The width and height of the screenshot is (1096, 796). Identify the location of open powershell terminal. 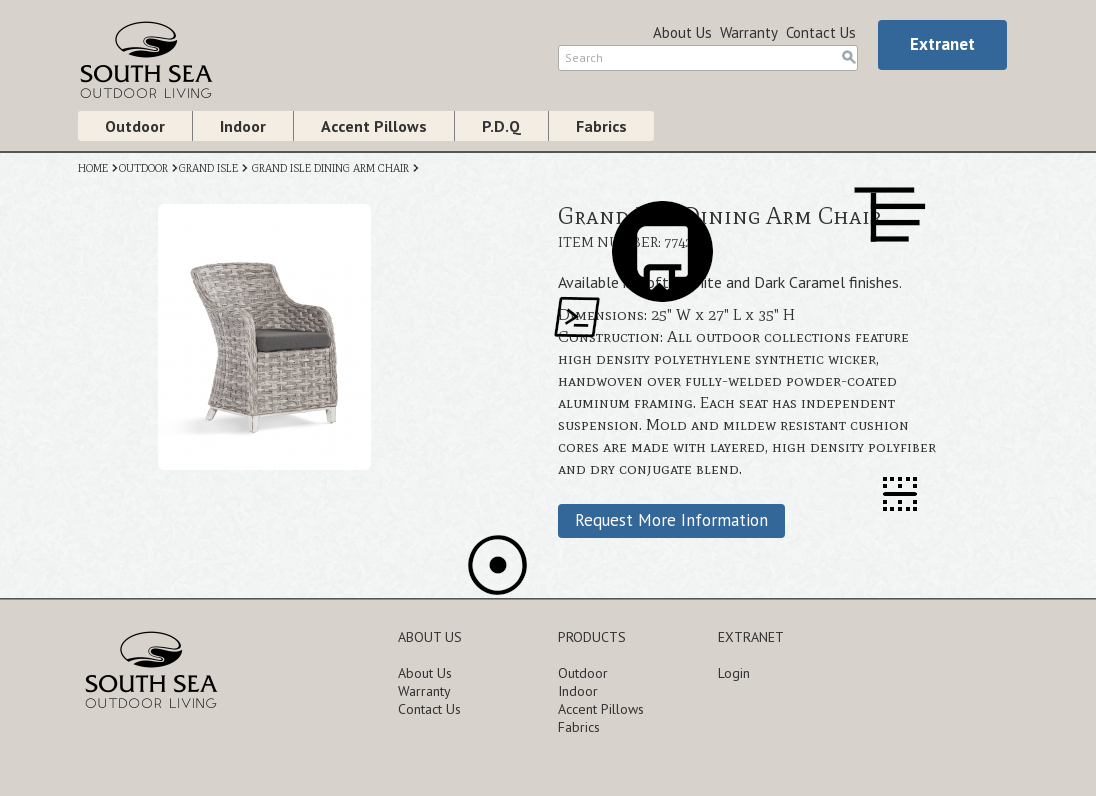
(577, 317).